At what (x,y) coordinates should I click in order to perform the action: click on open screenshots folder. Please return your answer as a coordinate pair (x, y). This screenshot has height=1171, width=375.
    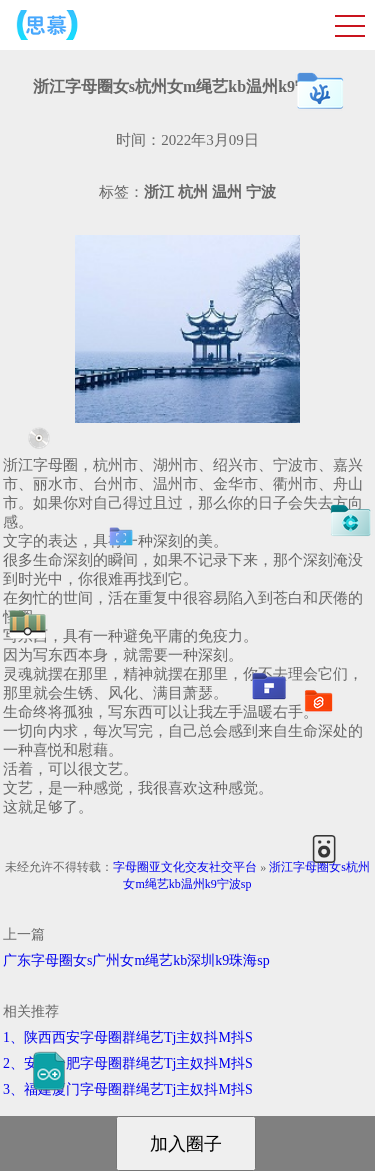
    Looking at the image, I should click on (121, 537).